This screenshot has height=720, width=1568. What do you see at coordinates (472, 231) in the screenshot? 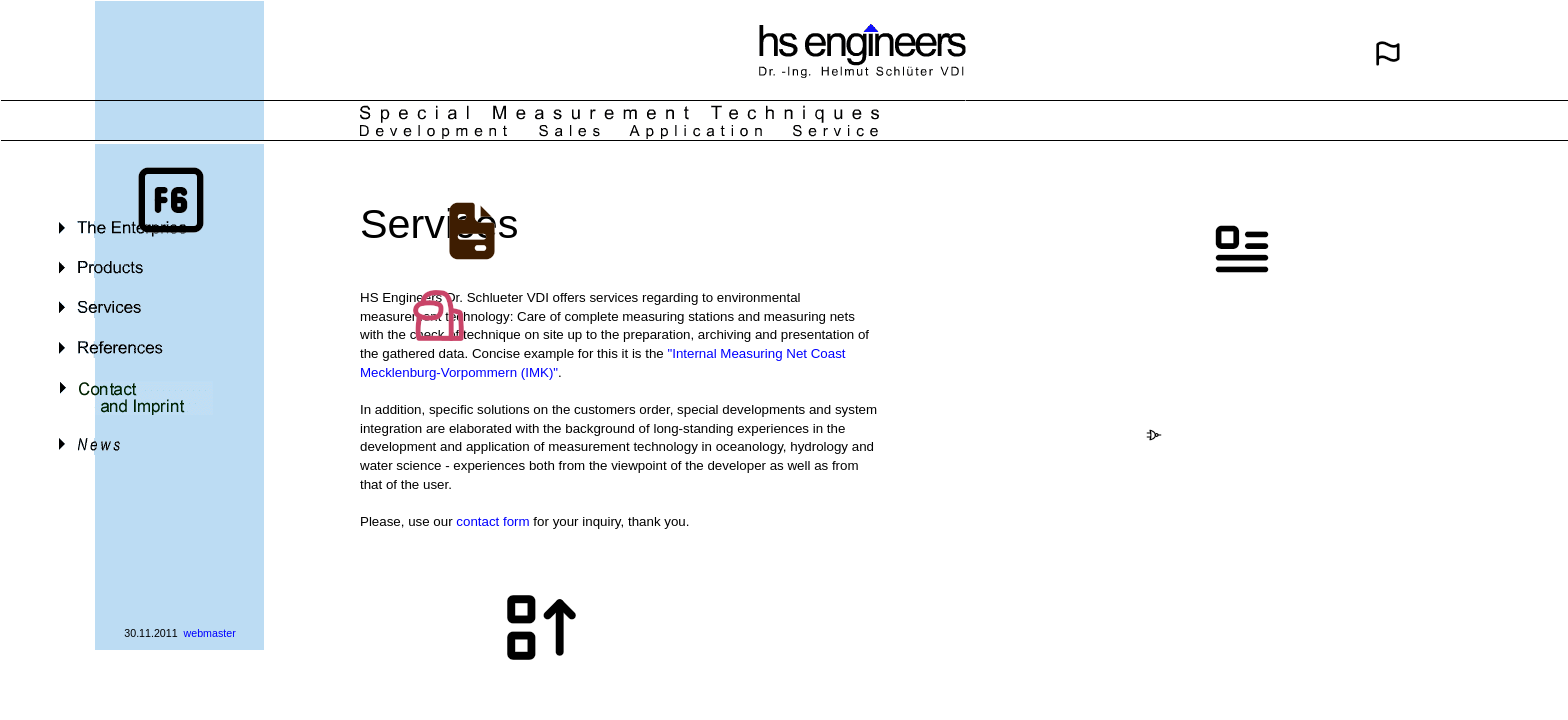
I see `view invoice or billing document` at bounding box center [472, 231].